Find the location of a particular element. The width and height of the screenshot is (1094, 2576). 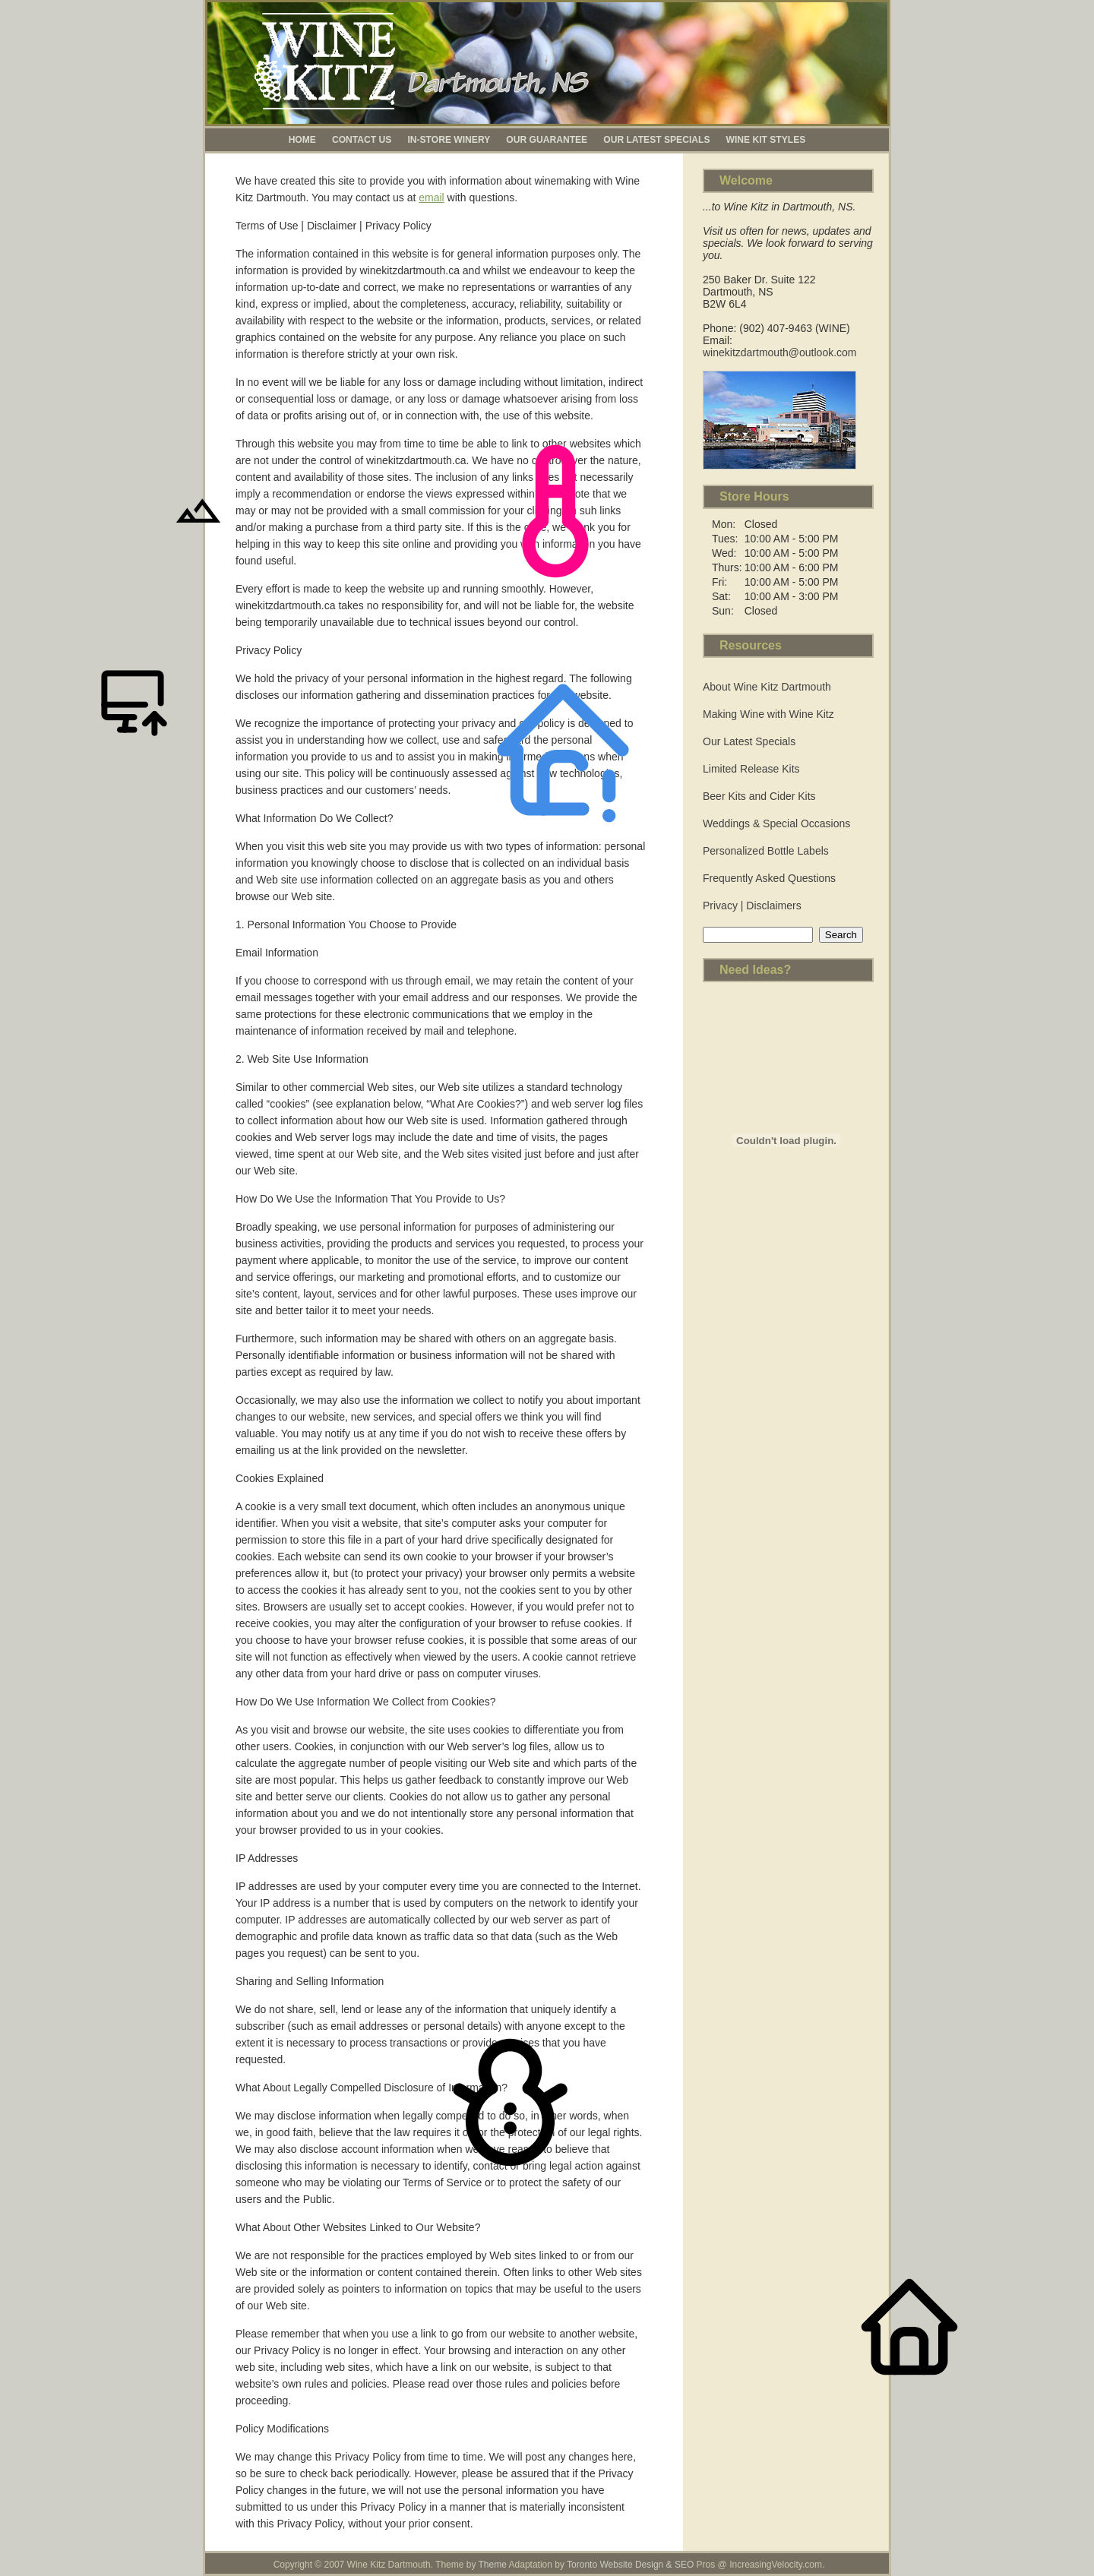

view current temperature reading is located at coordinates (555, 511).